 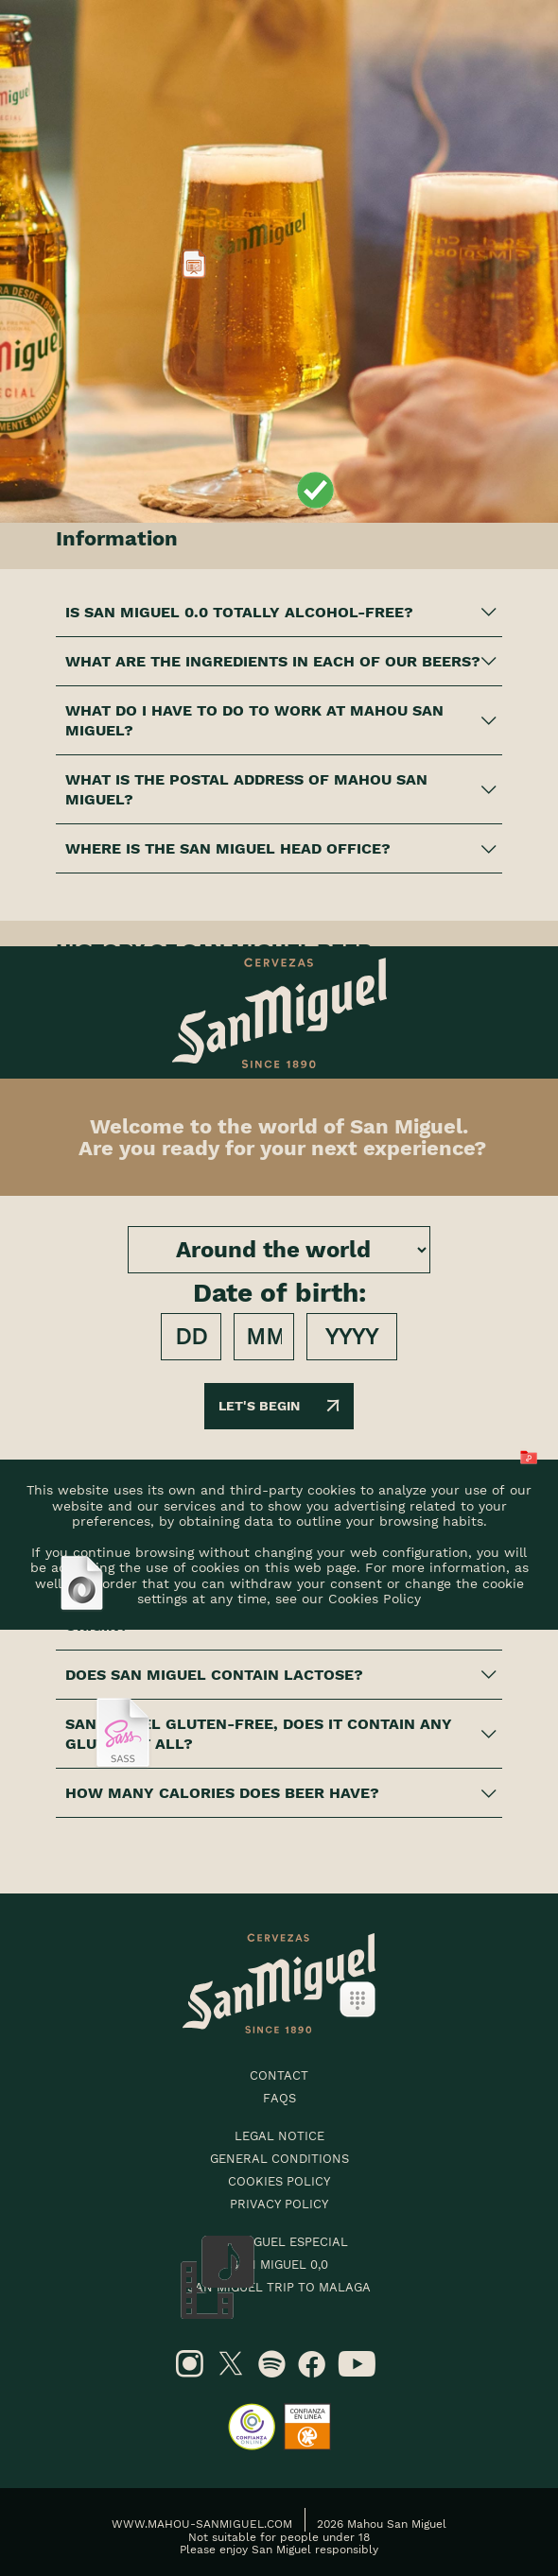 I want to click on indicates a default or selected item, so click(x=315, y=490).